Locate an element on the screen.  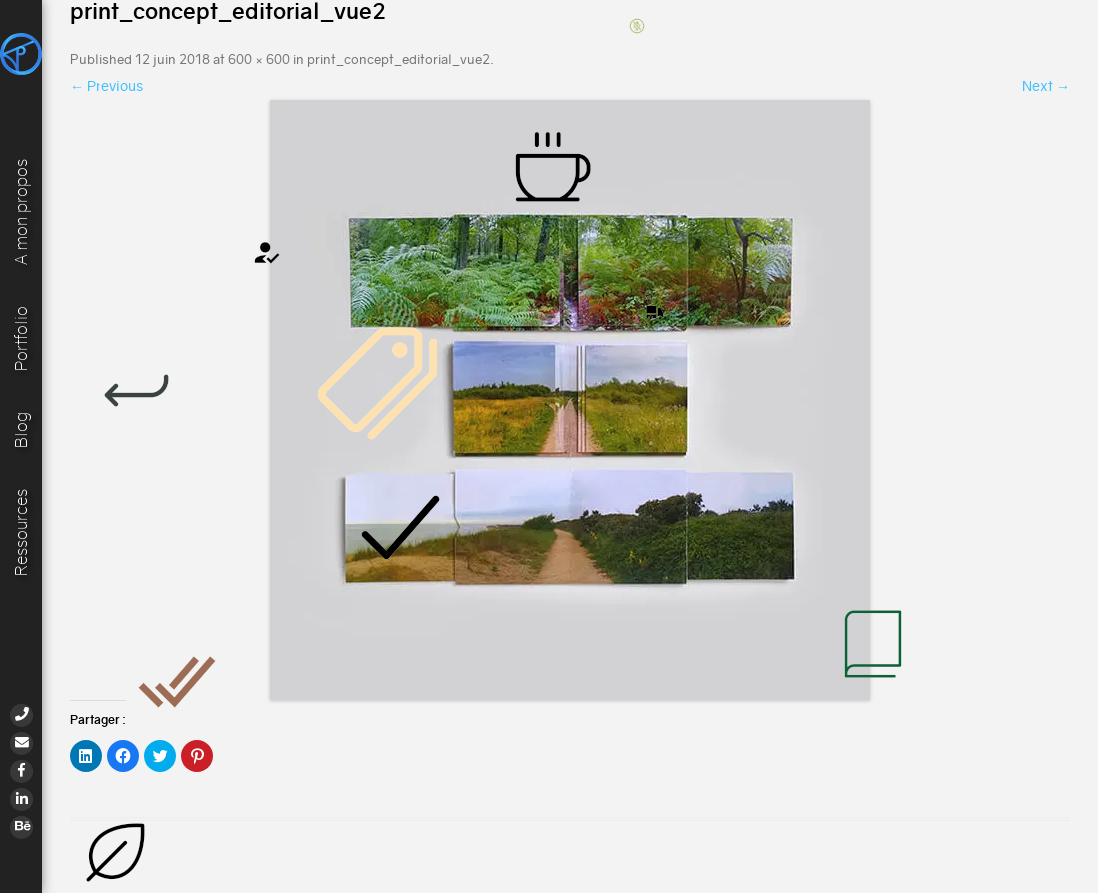
indicates message has been read or delivered is located at coordinates (177, 682).